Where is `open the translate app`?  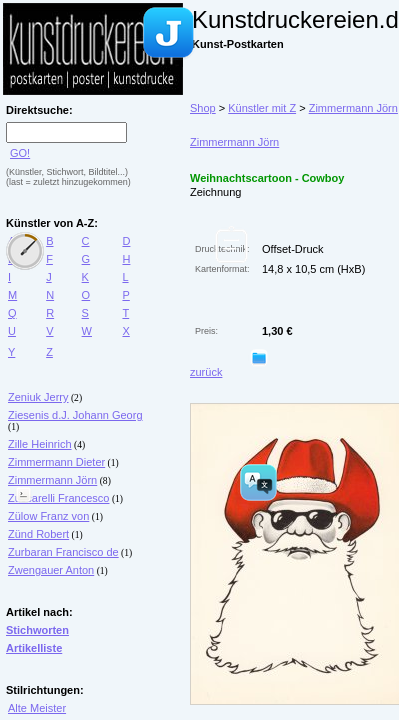
open the translate app is located at coordinates (258, 482).